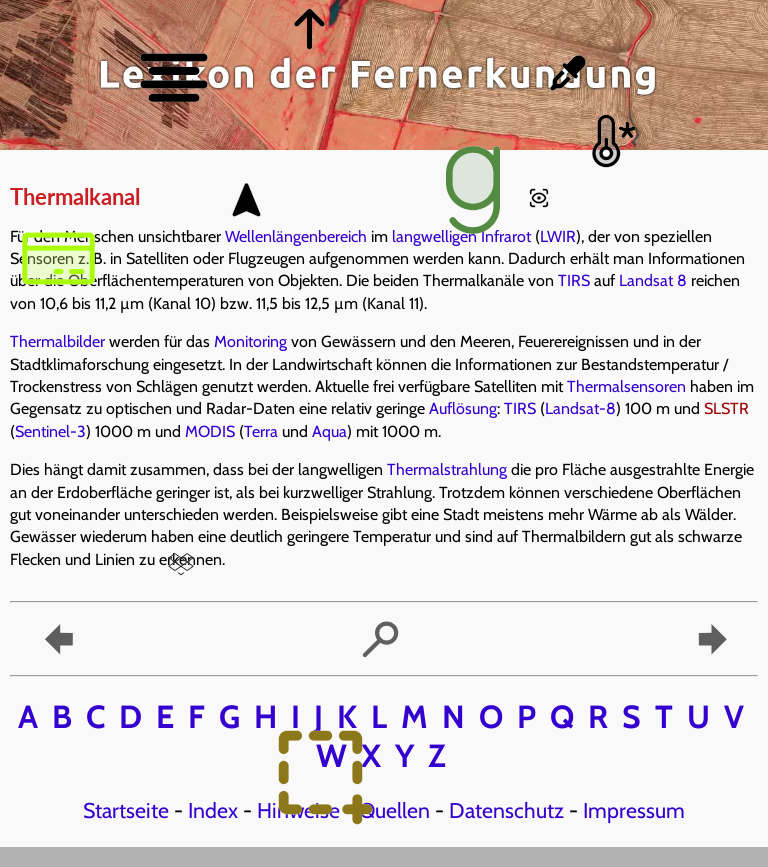 This screenshot has width=768, height=867. I want to click on center align text, so click(174, 79).